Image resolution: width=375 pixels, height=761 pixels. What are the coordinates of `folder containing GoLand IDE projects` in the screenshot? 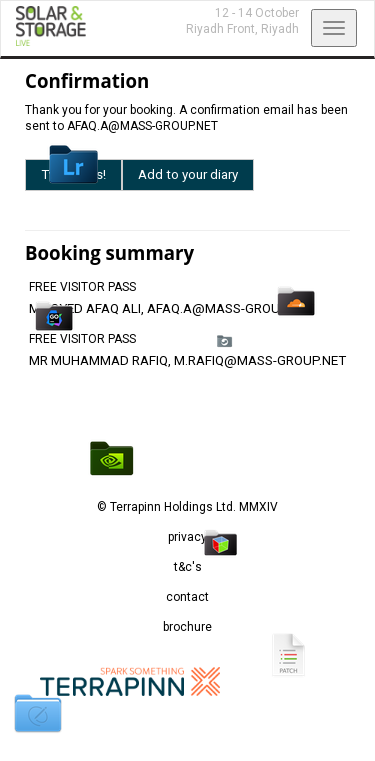 It's located at (54, 317).